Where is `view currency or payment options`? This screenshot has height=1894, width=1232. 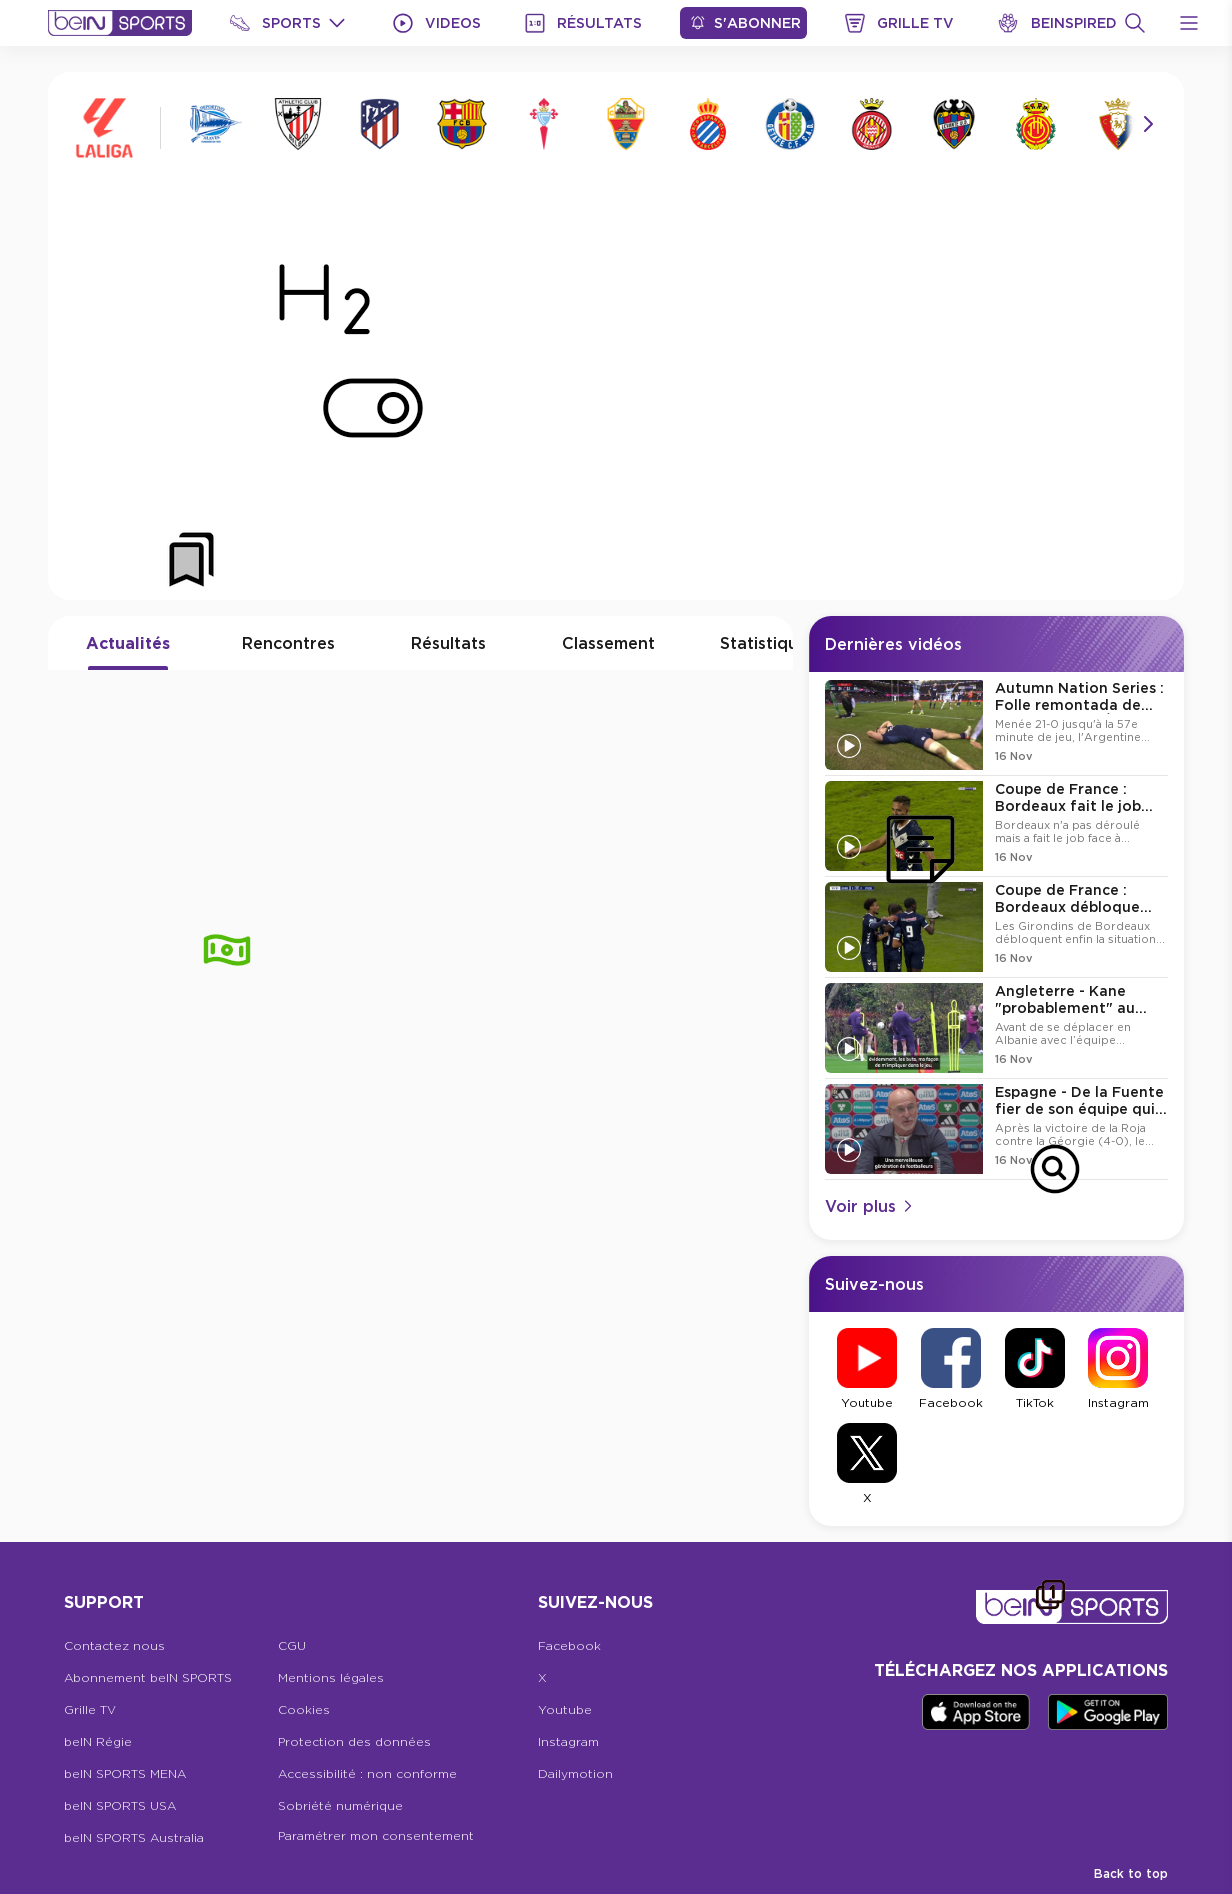 view currency or payment options is located at coordinates (227, 950).